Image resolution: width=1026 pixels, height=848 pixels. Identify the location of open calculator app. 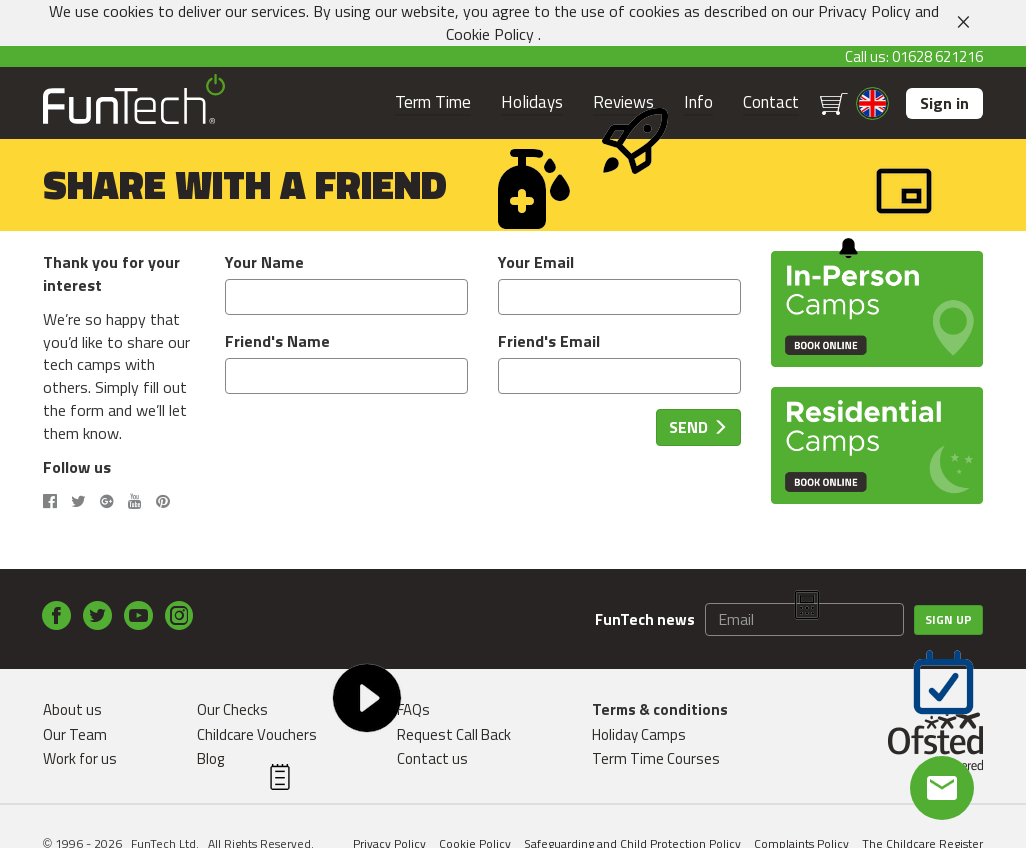
(807, 605).